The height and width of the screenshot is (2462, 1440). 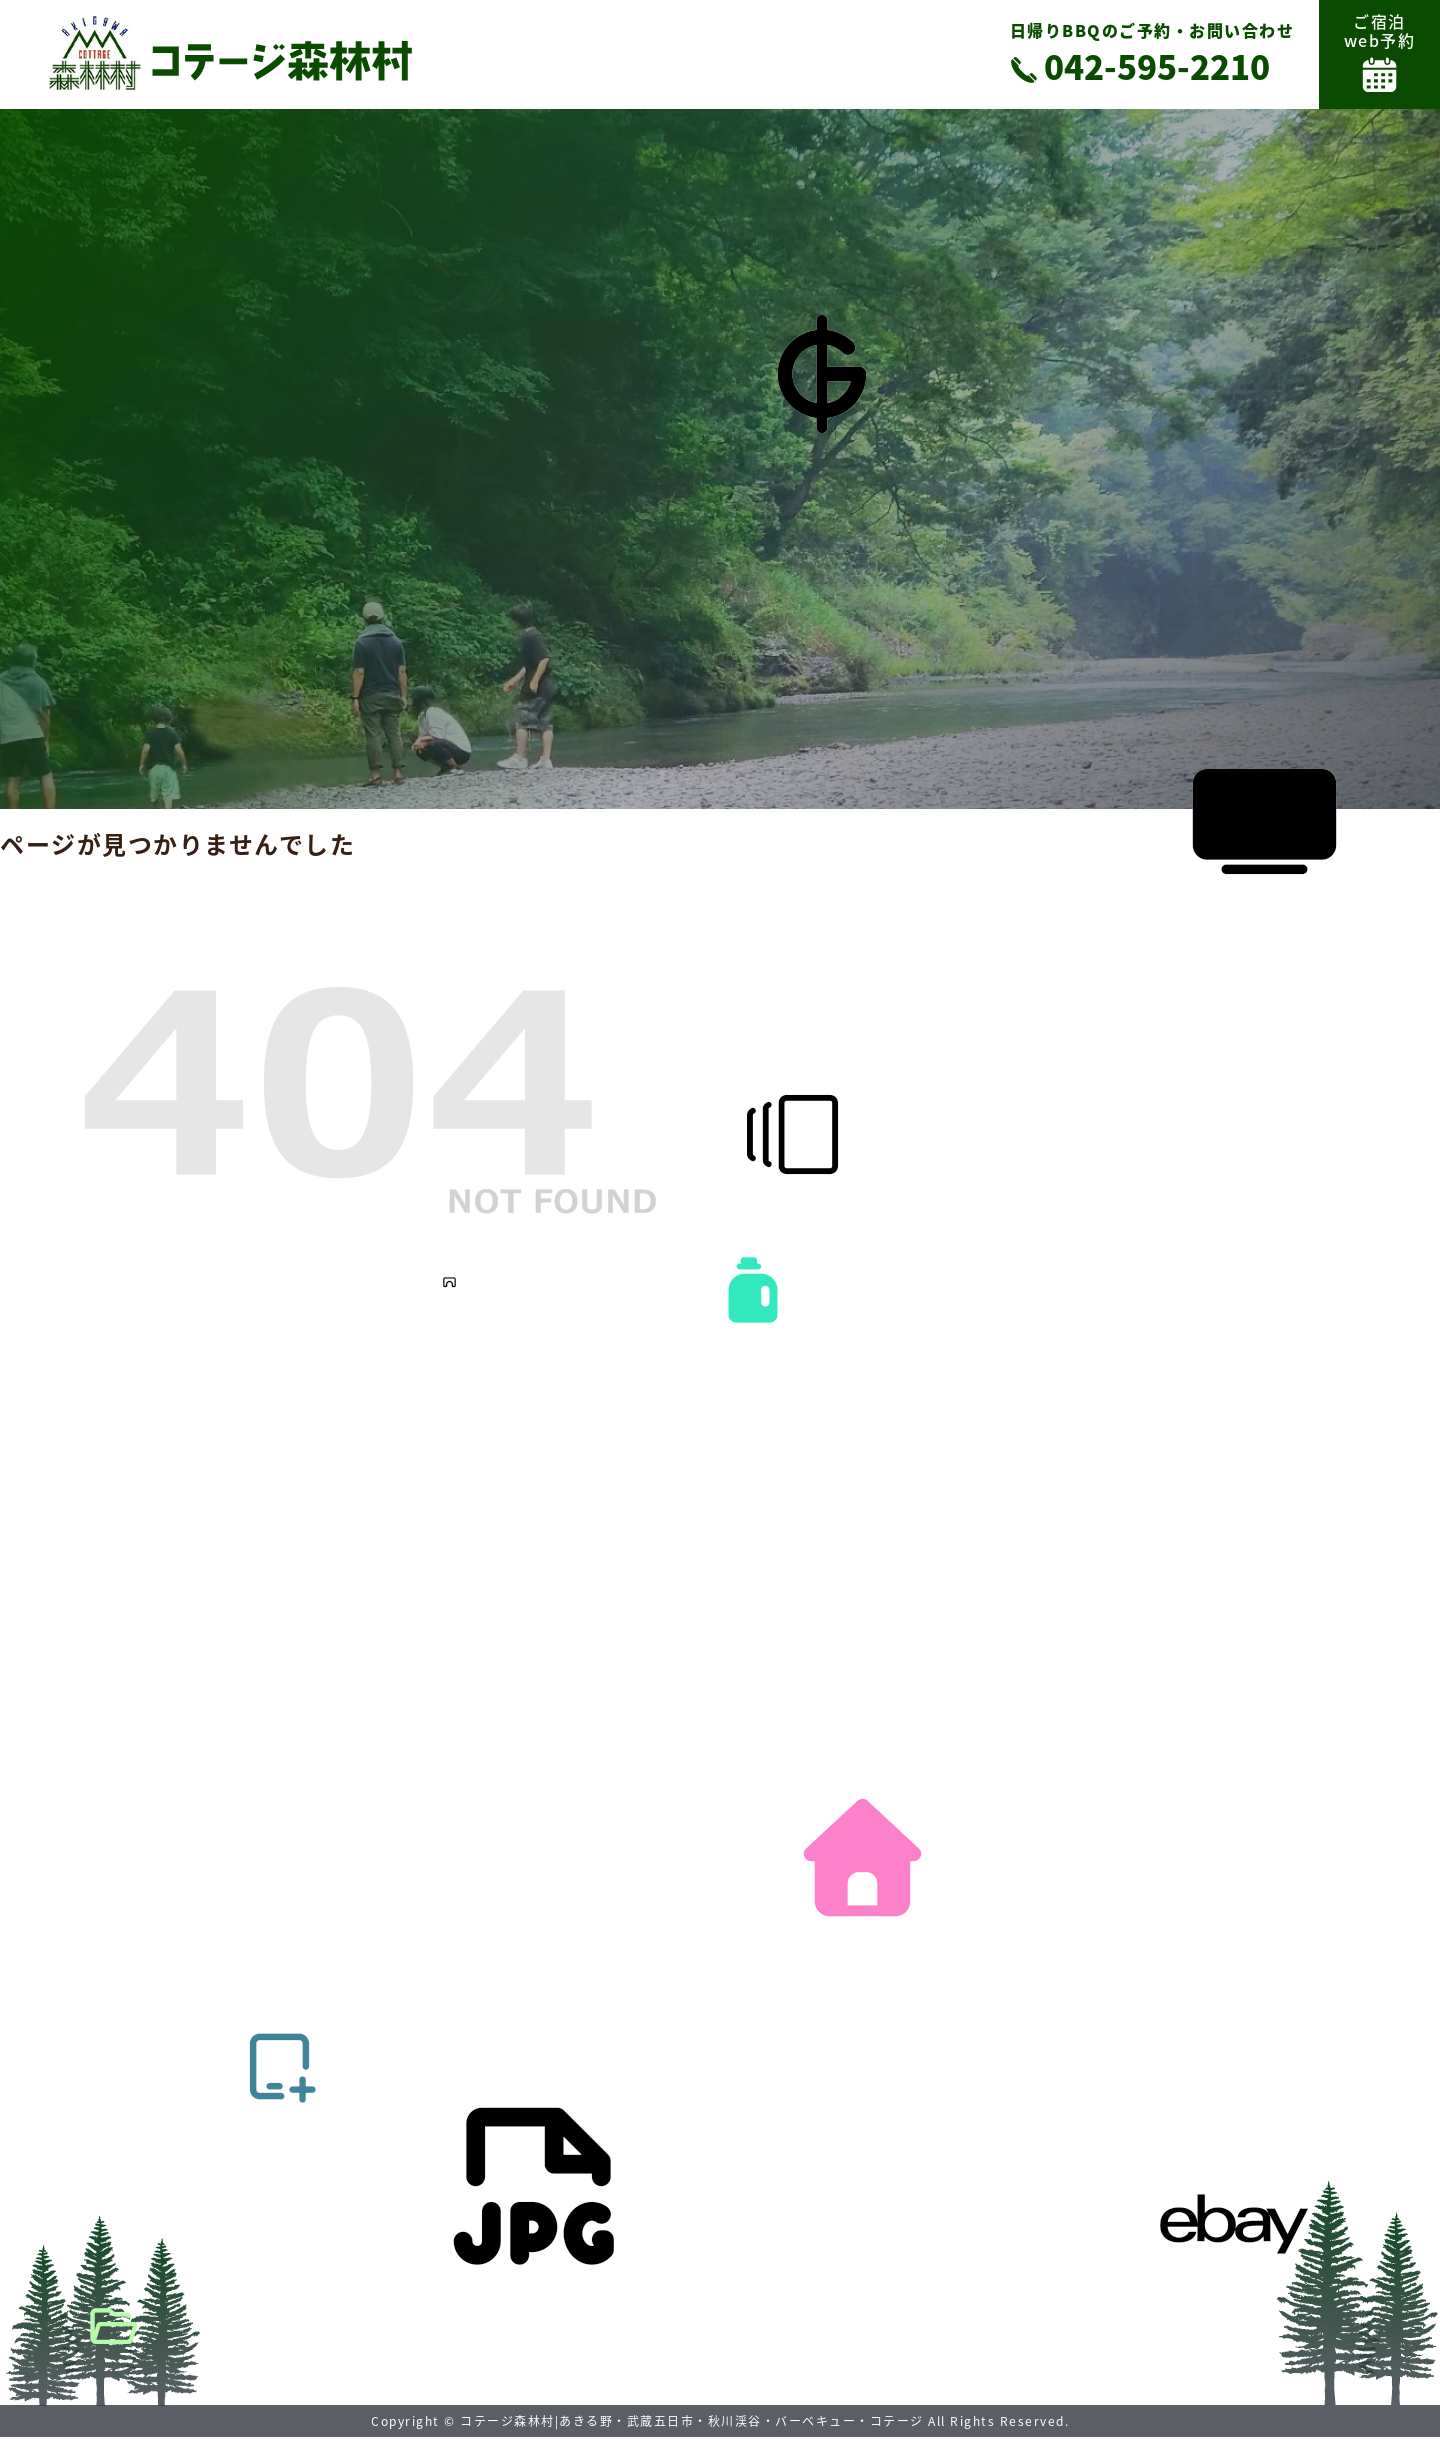 I want to click on open folder to view contents, so click(x=112, y=2327).